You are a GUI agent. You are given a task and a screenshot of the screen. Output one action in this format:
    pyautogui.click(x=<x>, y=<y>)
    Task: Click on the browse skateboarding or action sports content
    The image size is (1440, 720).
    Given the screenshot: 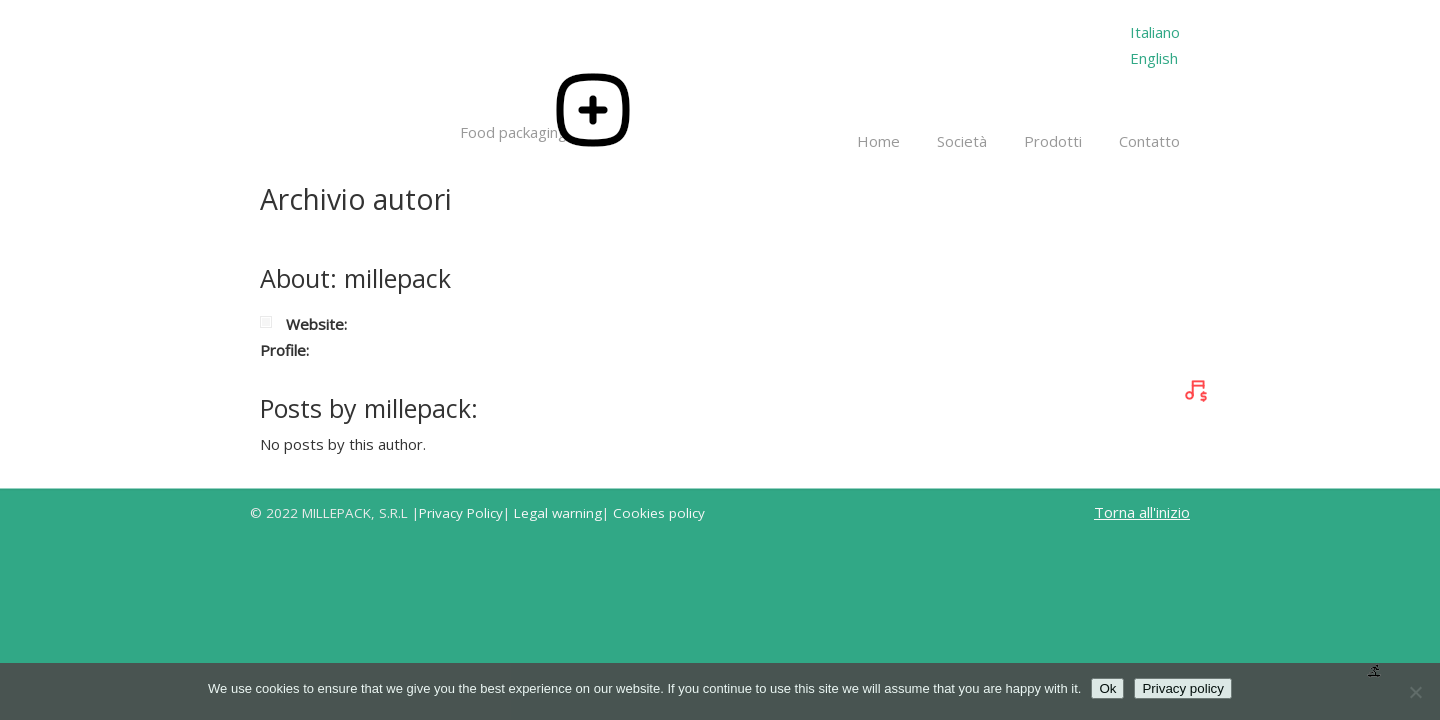 What is the action you would take?
    pyautogui.click(x=1374, y=671)
    